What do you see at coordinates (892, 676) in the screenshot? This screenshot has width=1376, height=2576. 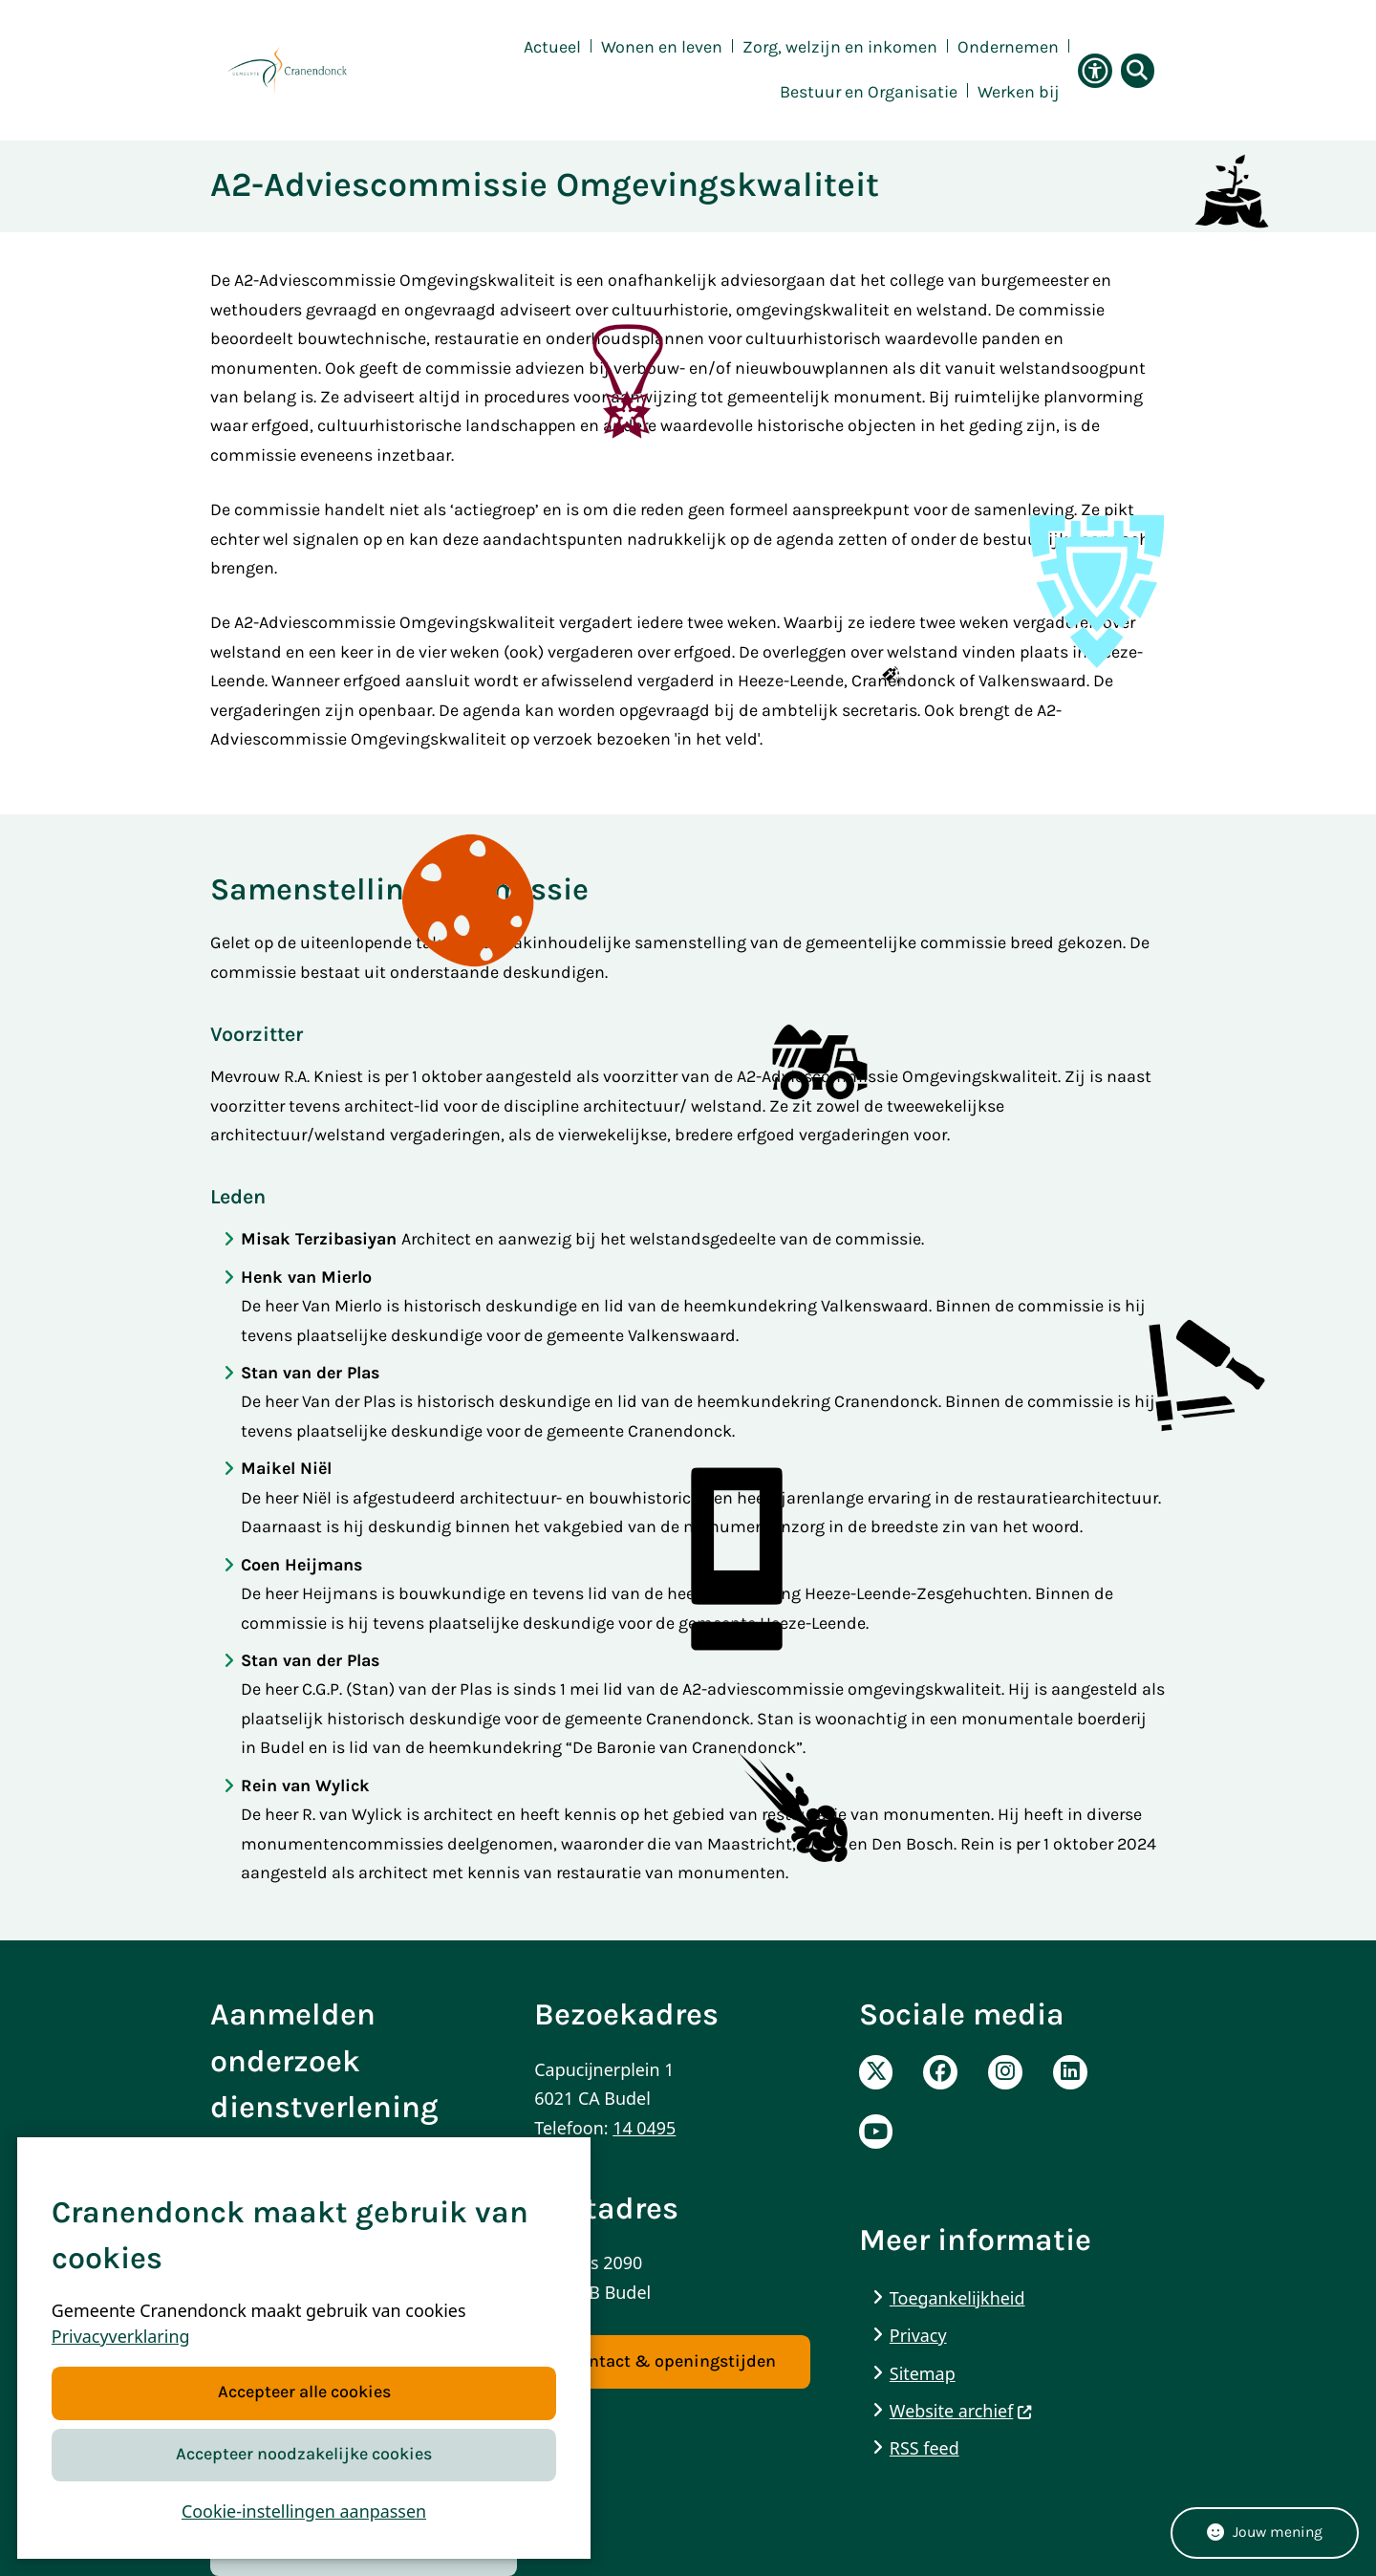 I see `use holy water item in game` at bounding box center [892, 676].